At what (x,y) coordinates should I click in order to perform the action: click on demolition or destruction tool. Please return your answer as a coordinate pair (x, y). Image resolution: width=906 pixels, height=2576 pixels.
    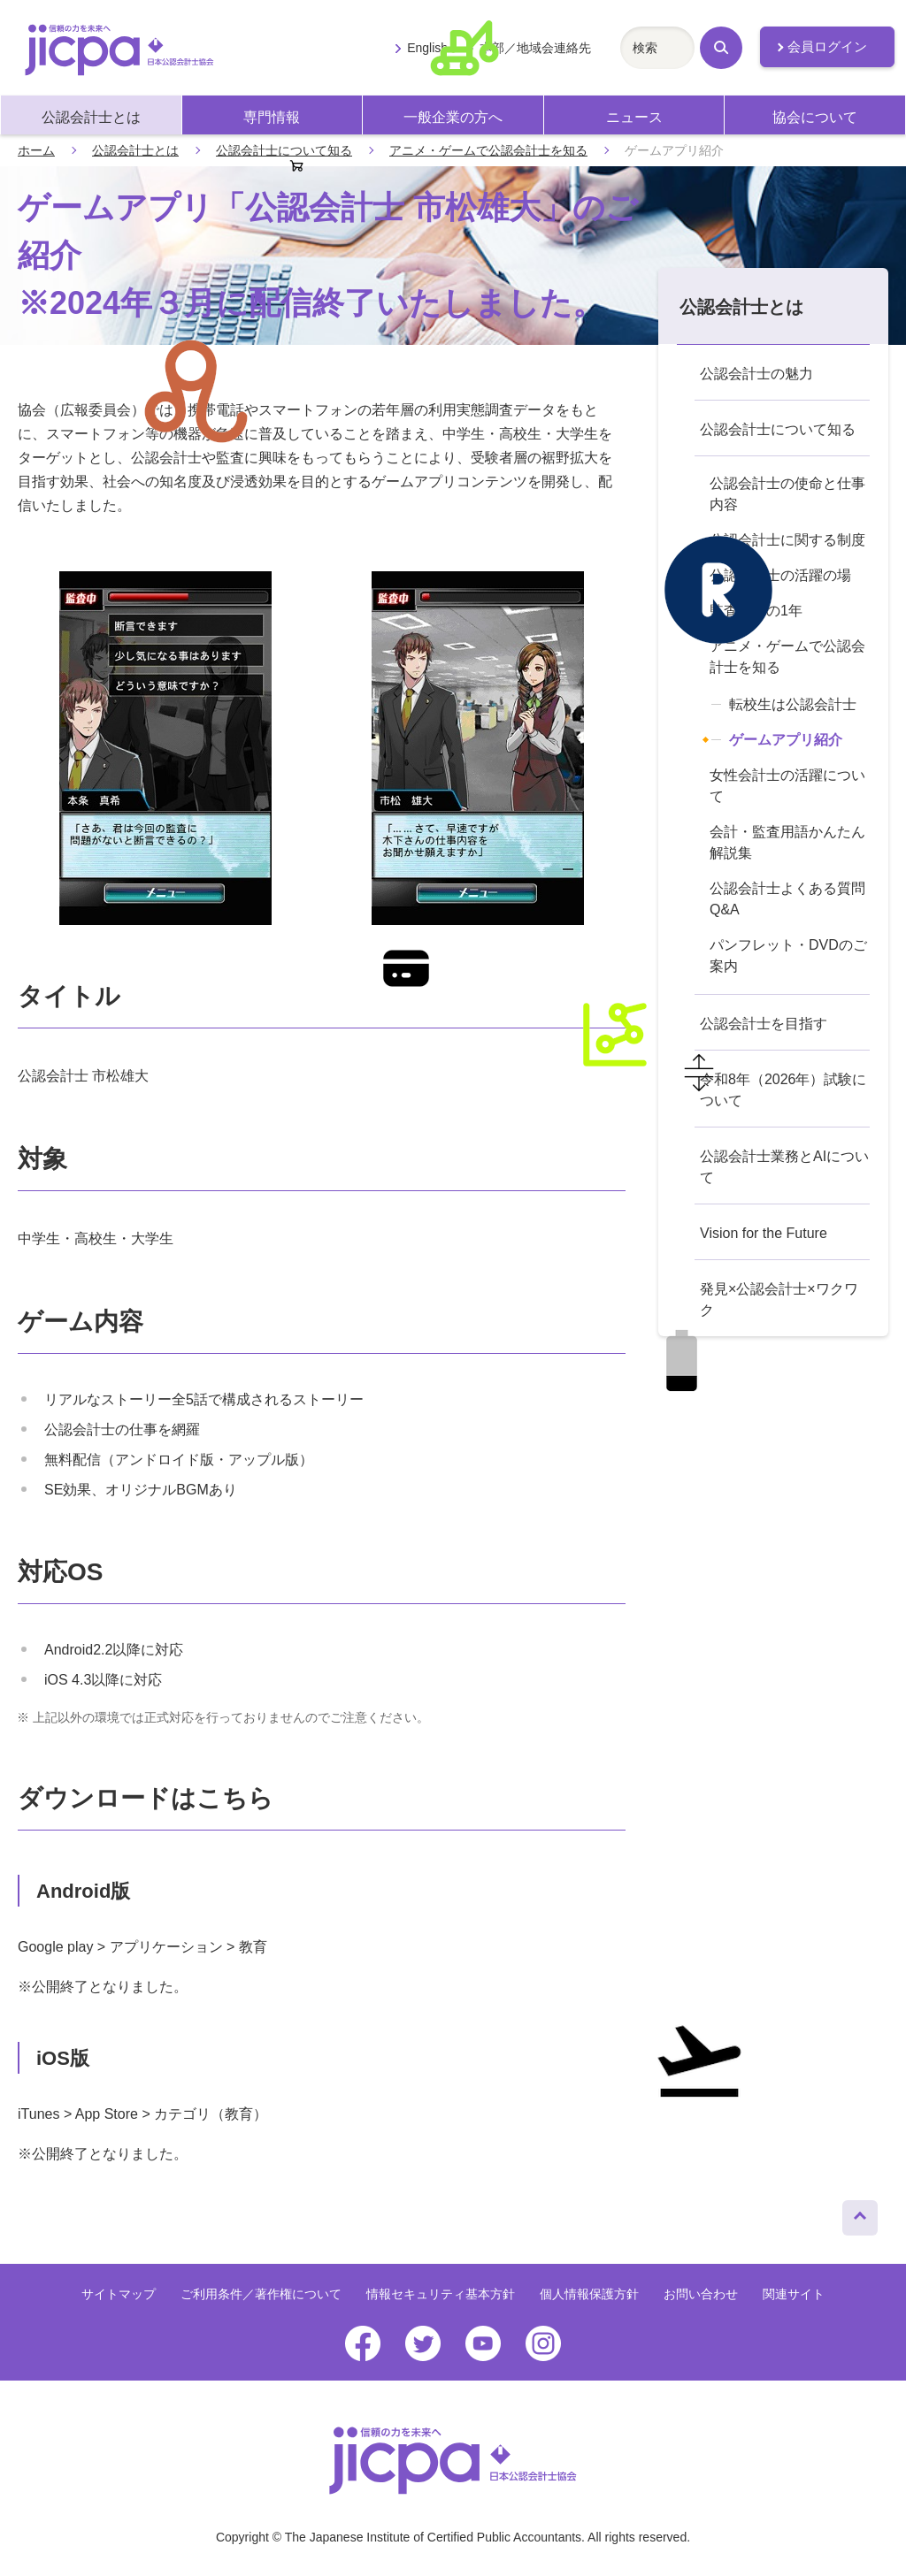
    Looking at the image, I should click on (466, 50).